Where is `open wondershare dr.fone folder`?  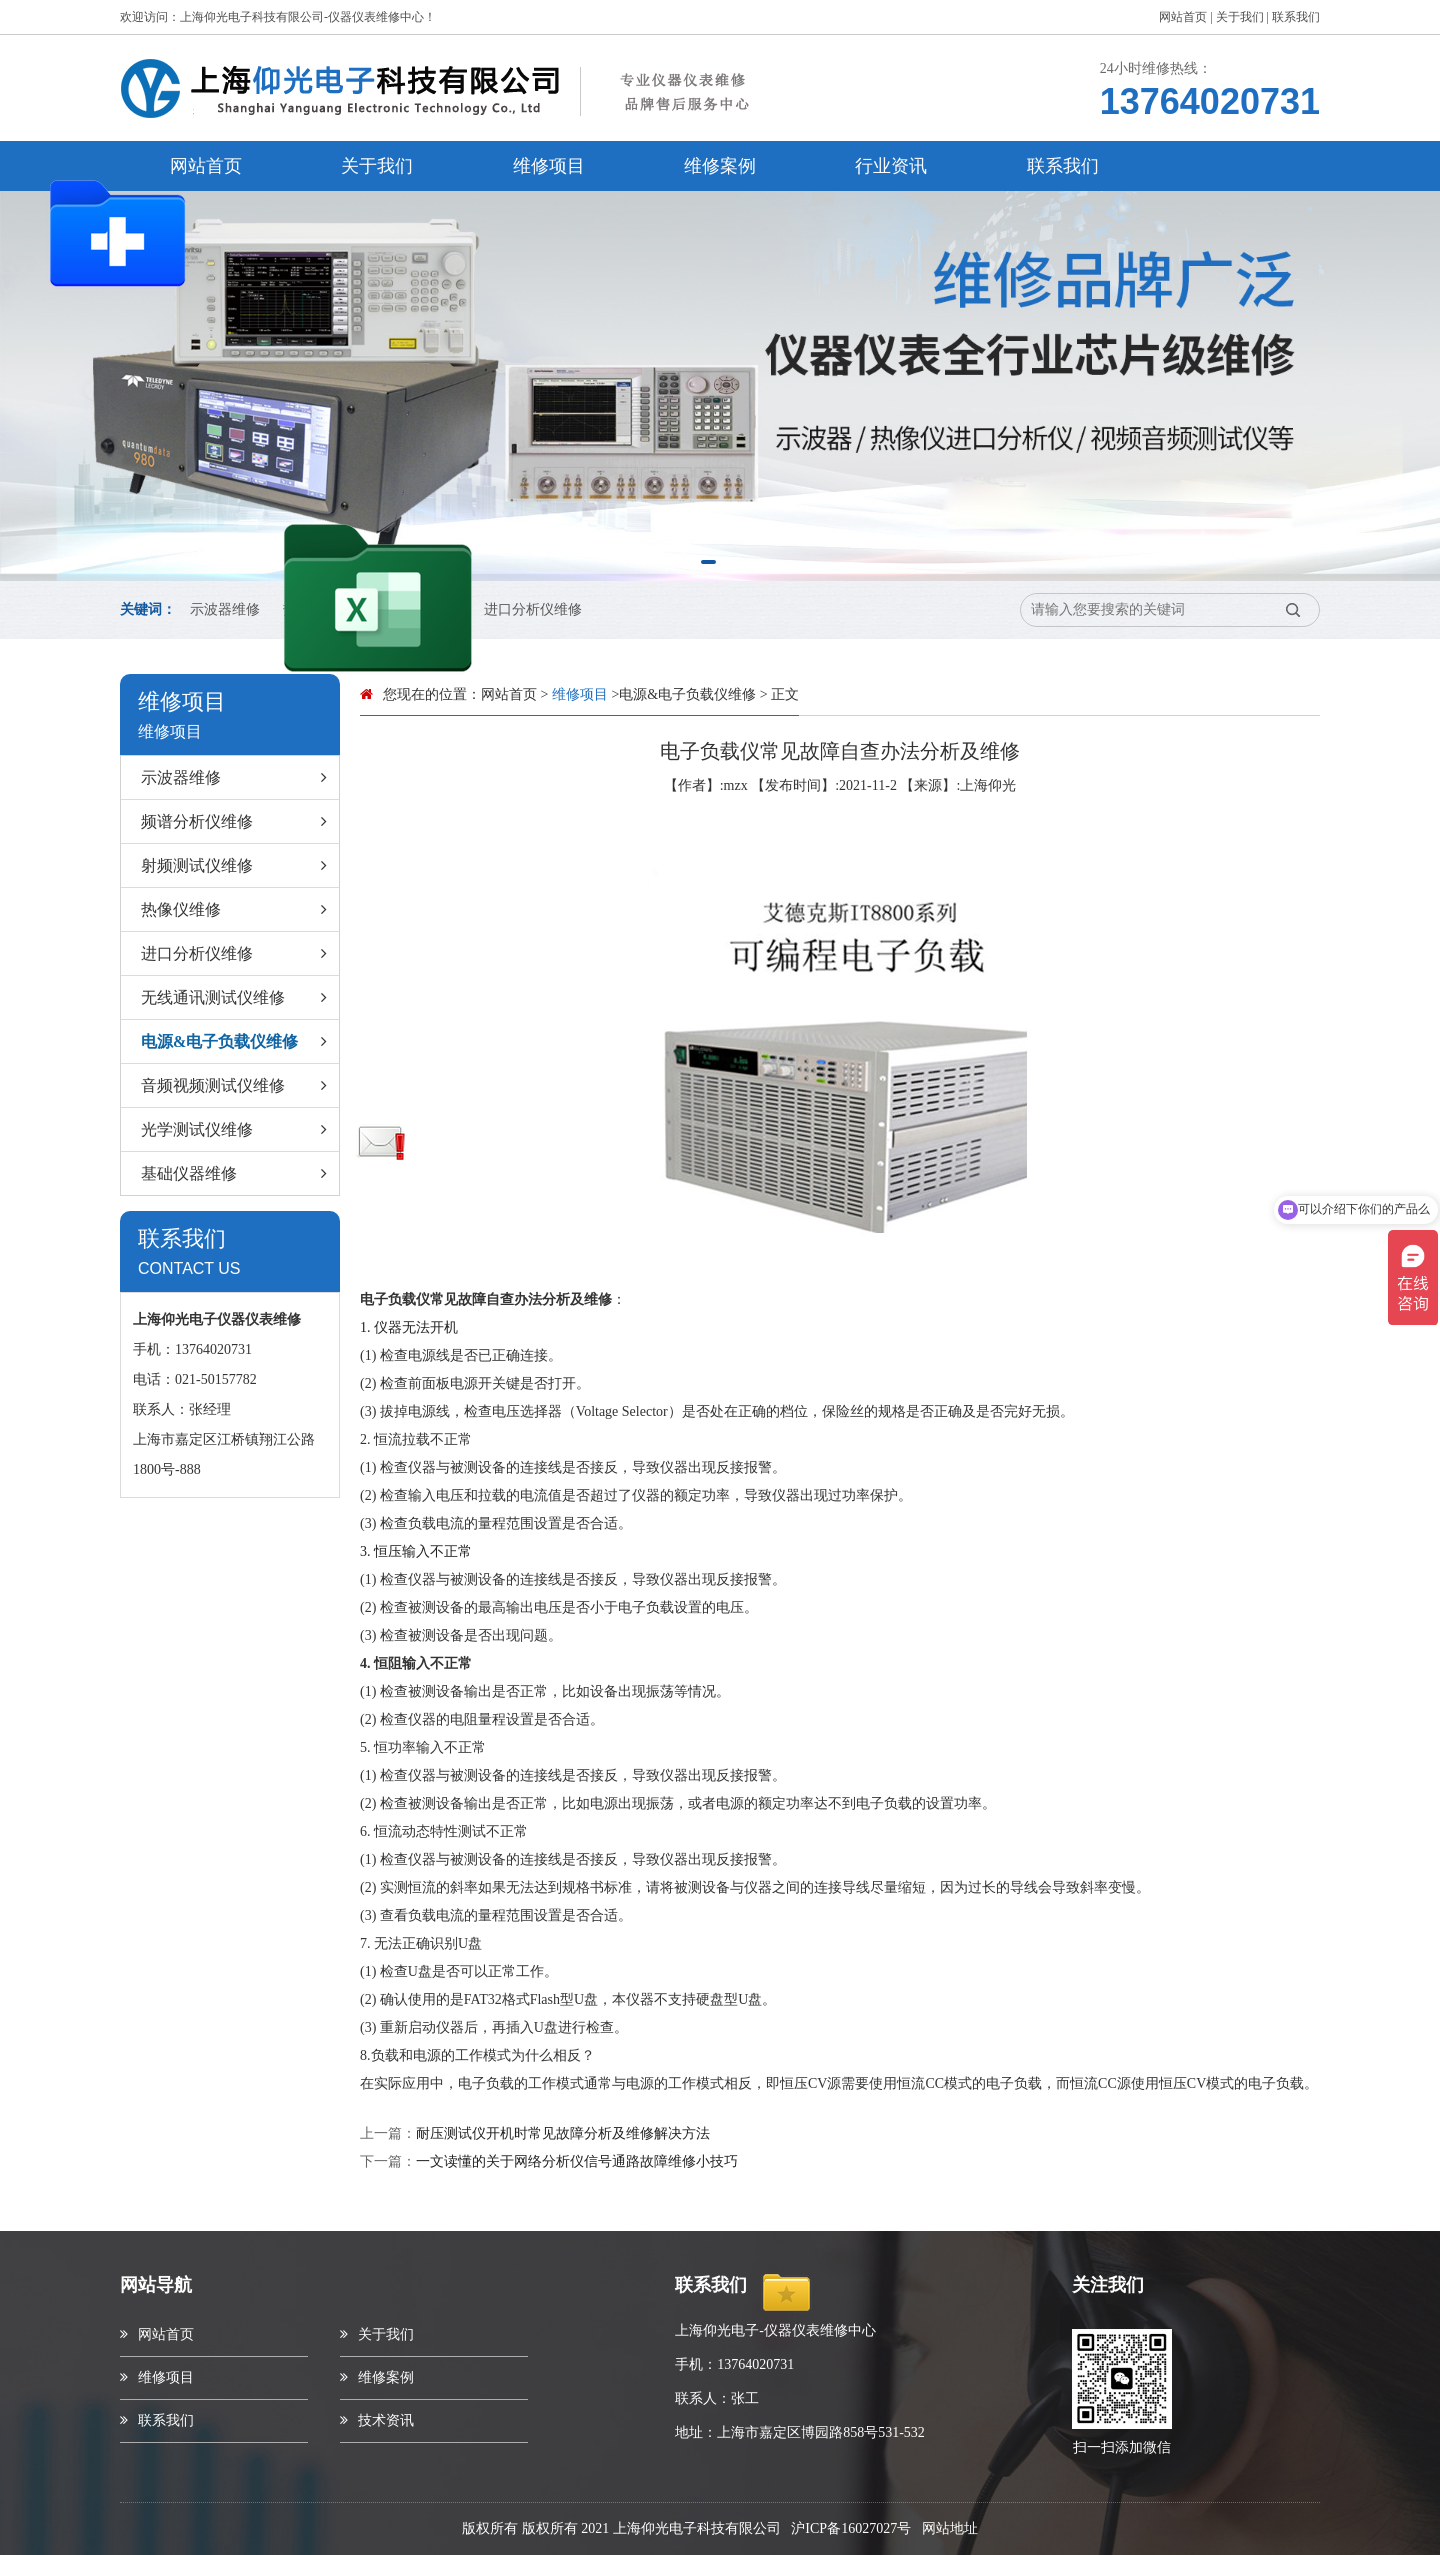 open wondershare dr.fone folder is located at coordinates (117, 237).